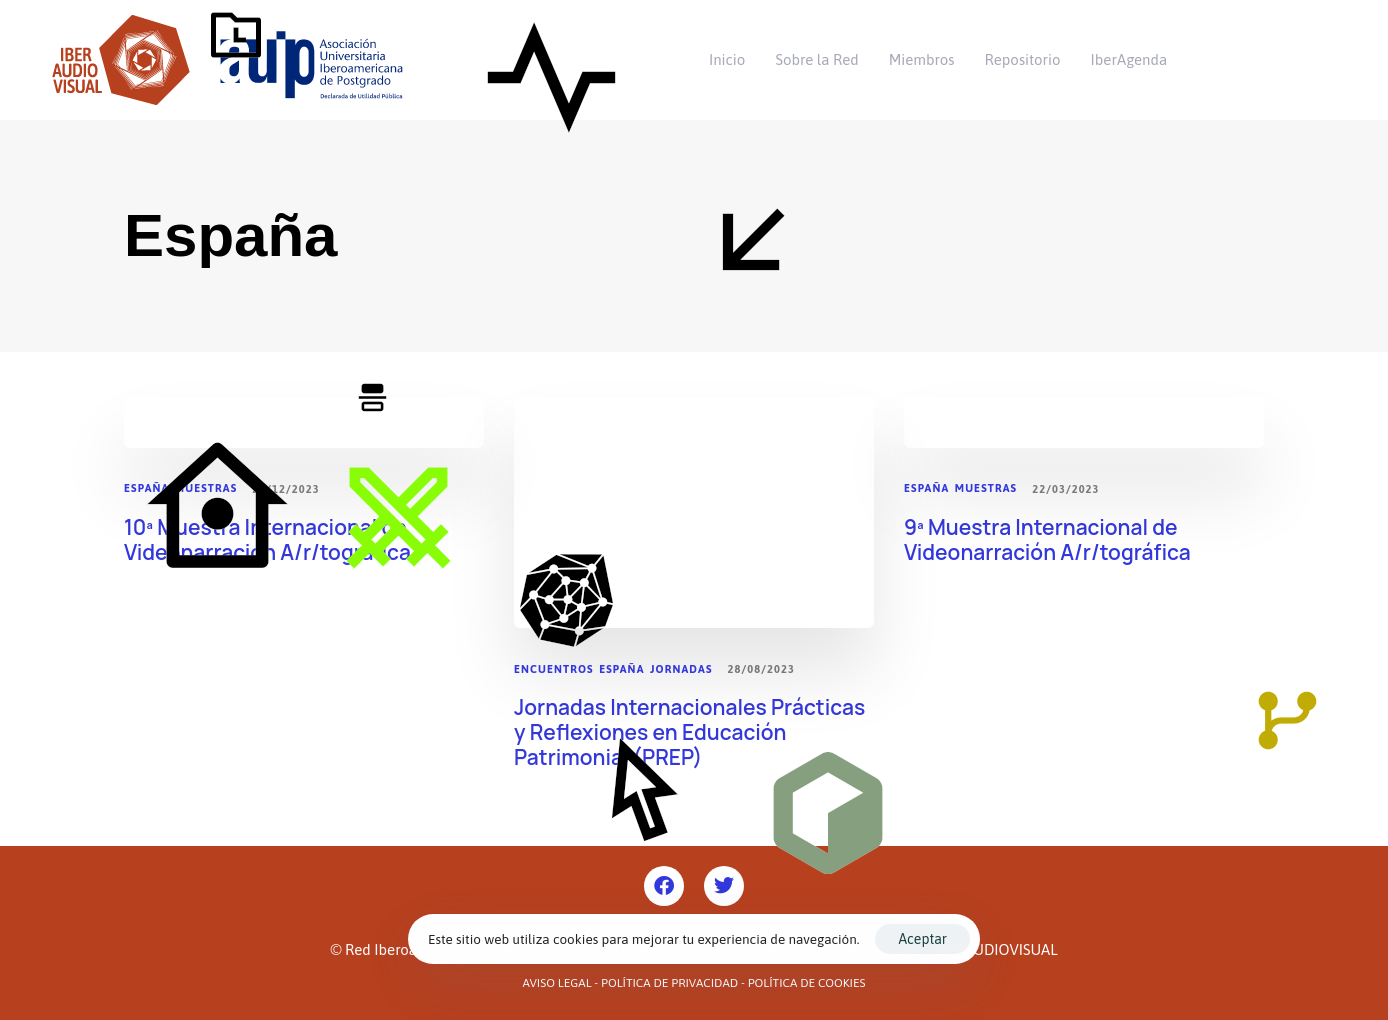  Describe the element at coordinates (748, 244) in the screenshot. I see `navigate back and down` at that location.